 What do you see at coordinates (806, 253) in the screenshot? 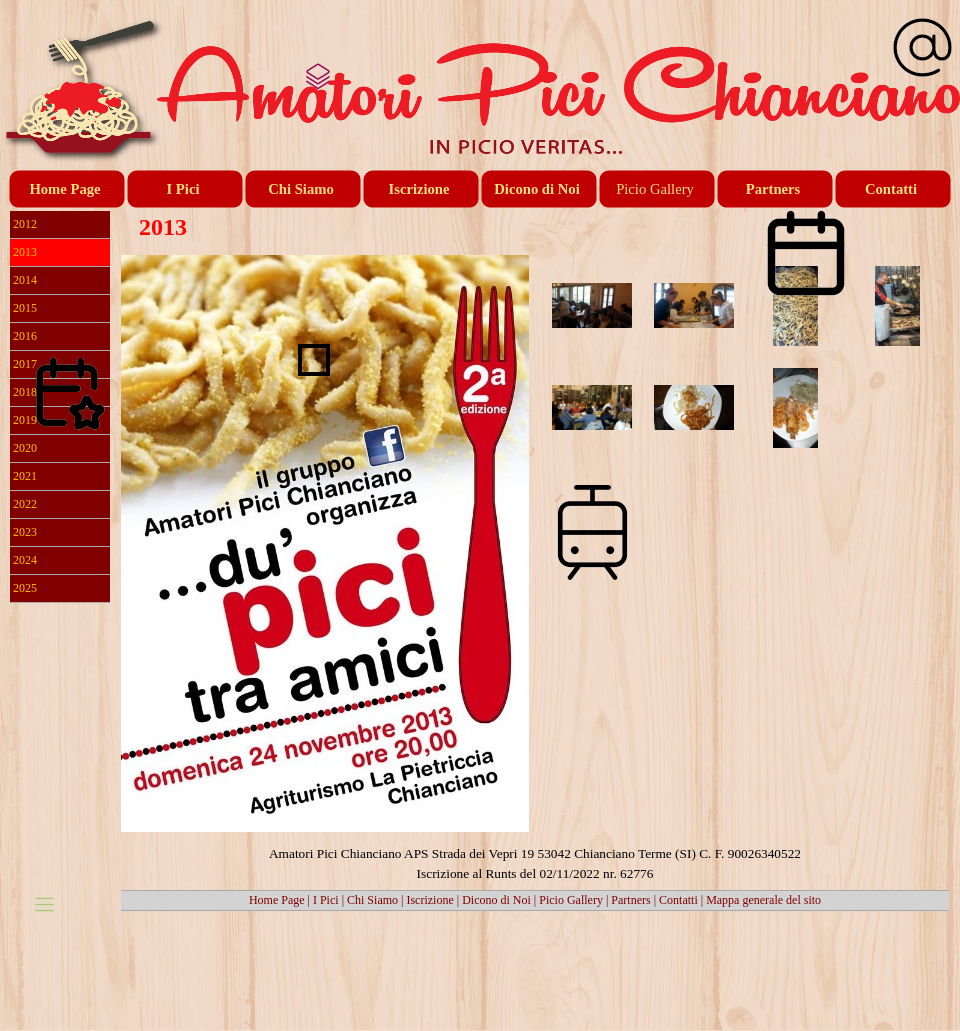
I see `view or open calendar` at bounding box center [806, 253].